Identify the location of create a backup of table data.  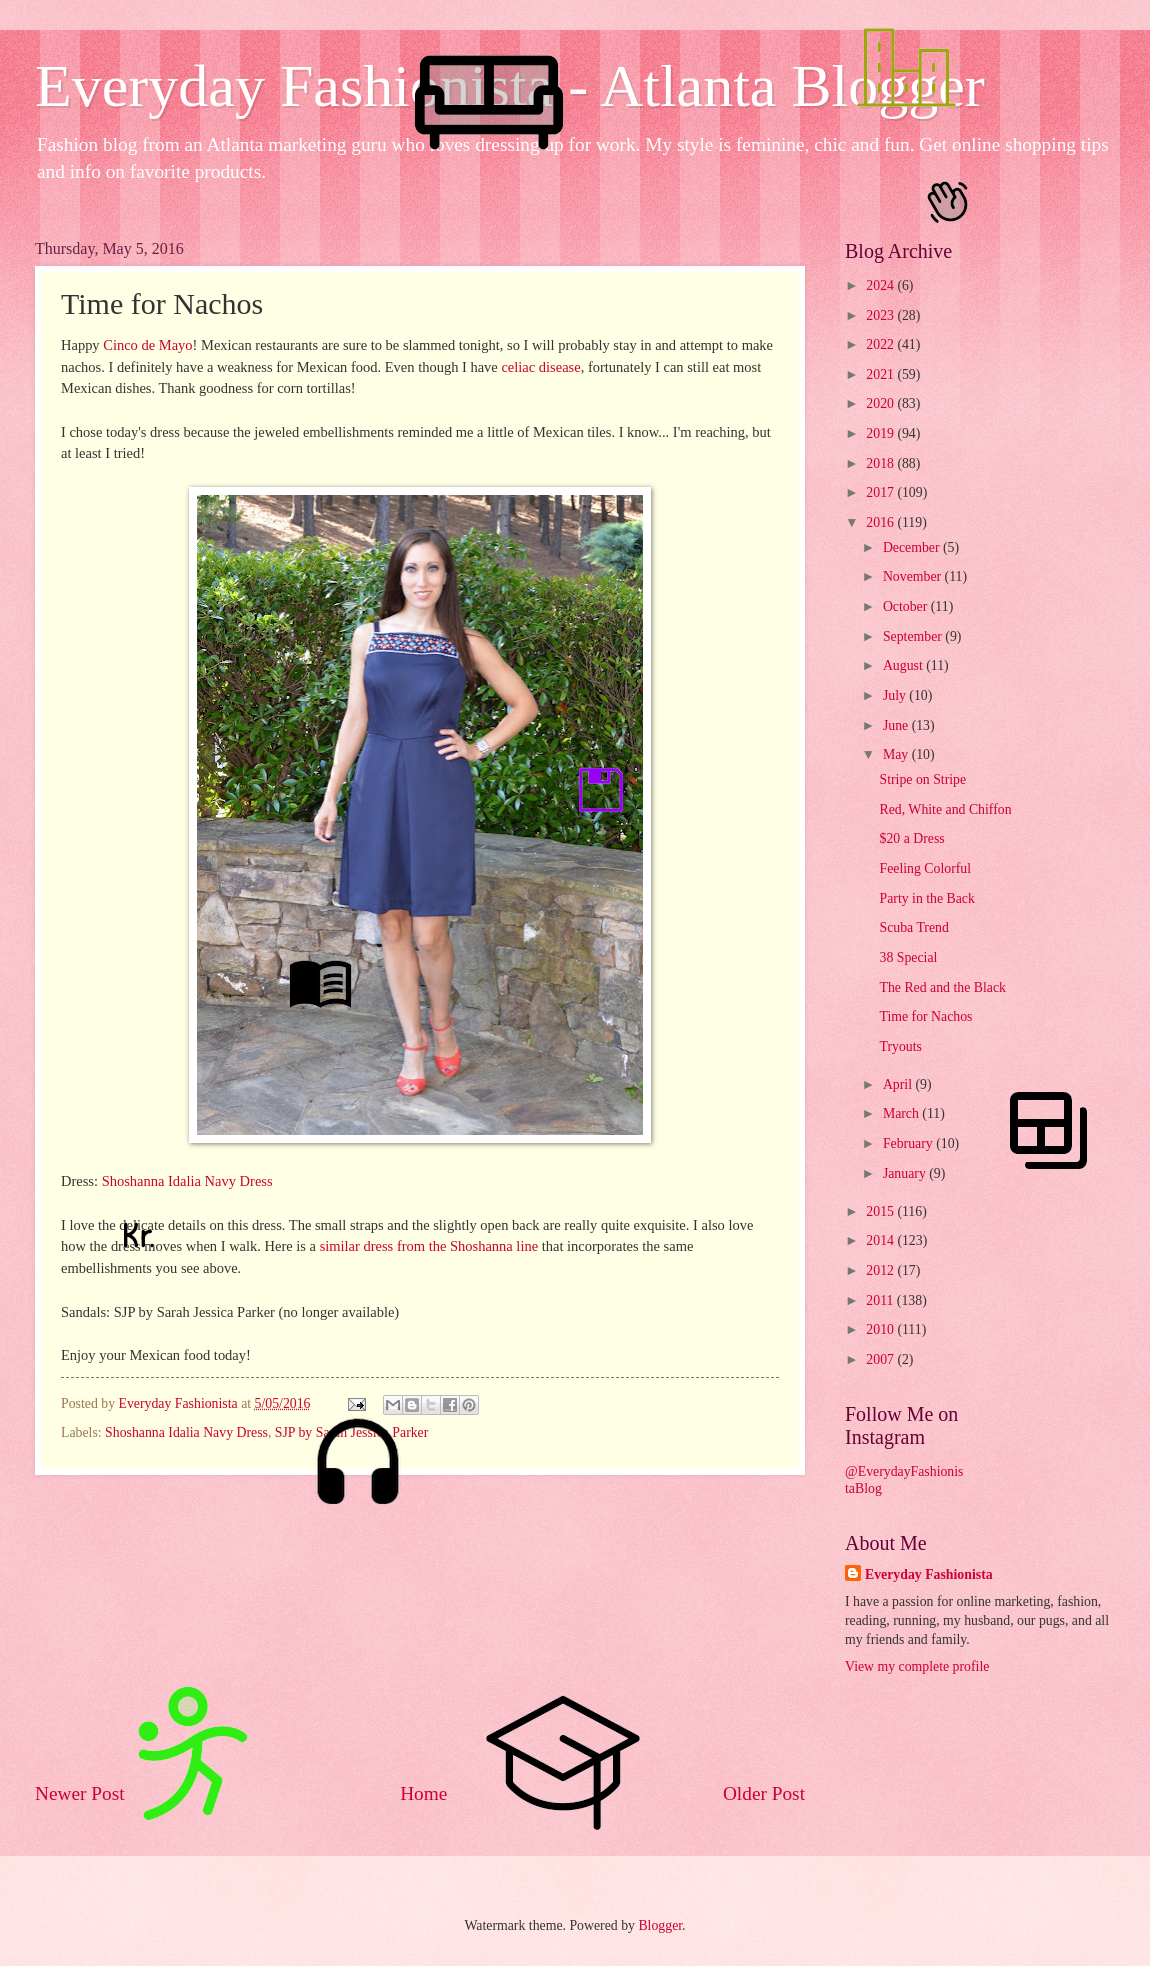
(1048, 1130).